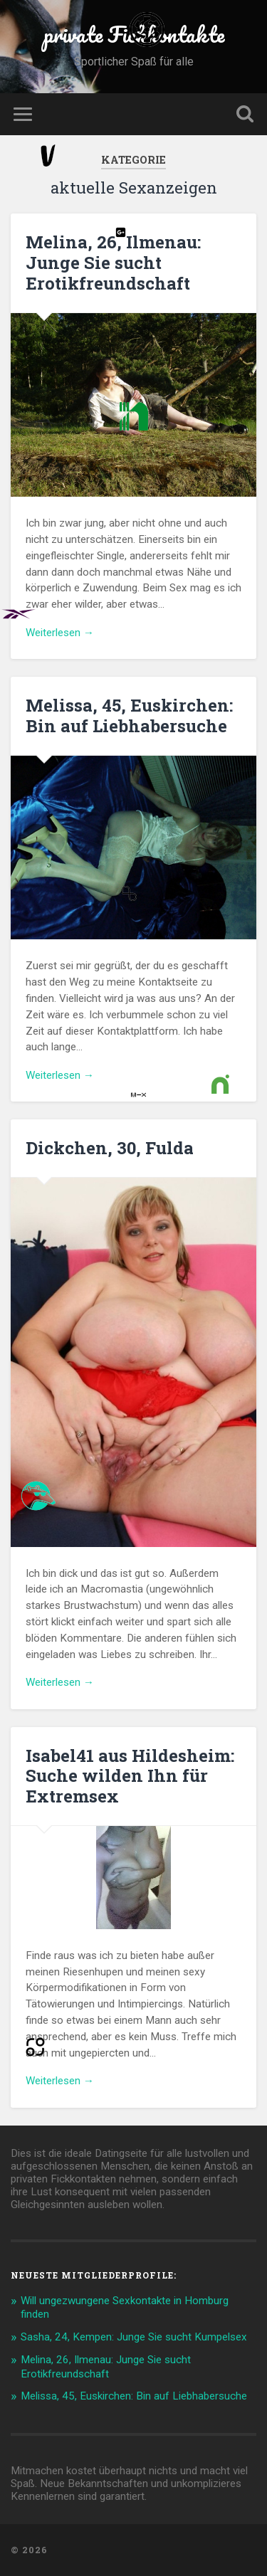 The image size is (267, 2576). I want to click on visit the Reebok website or app, so click(19, 614).